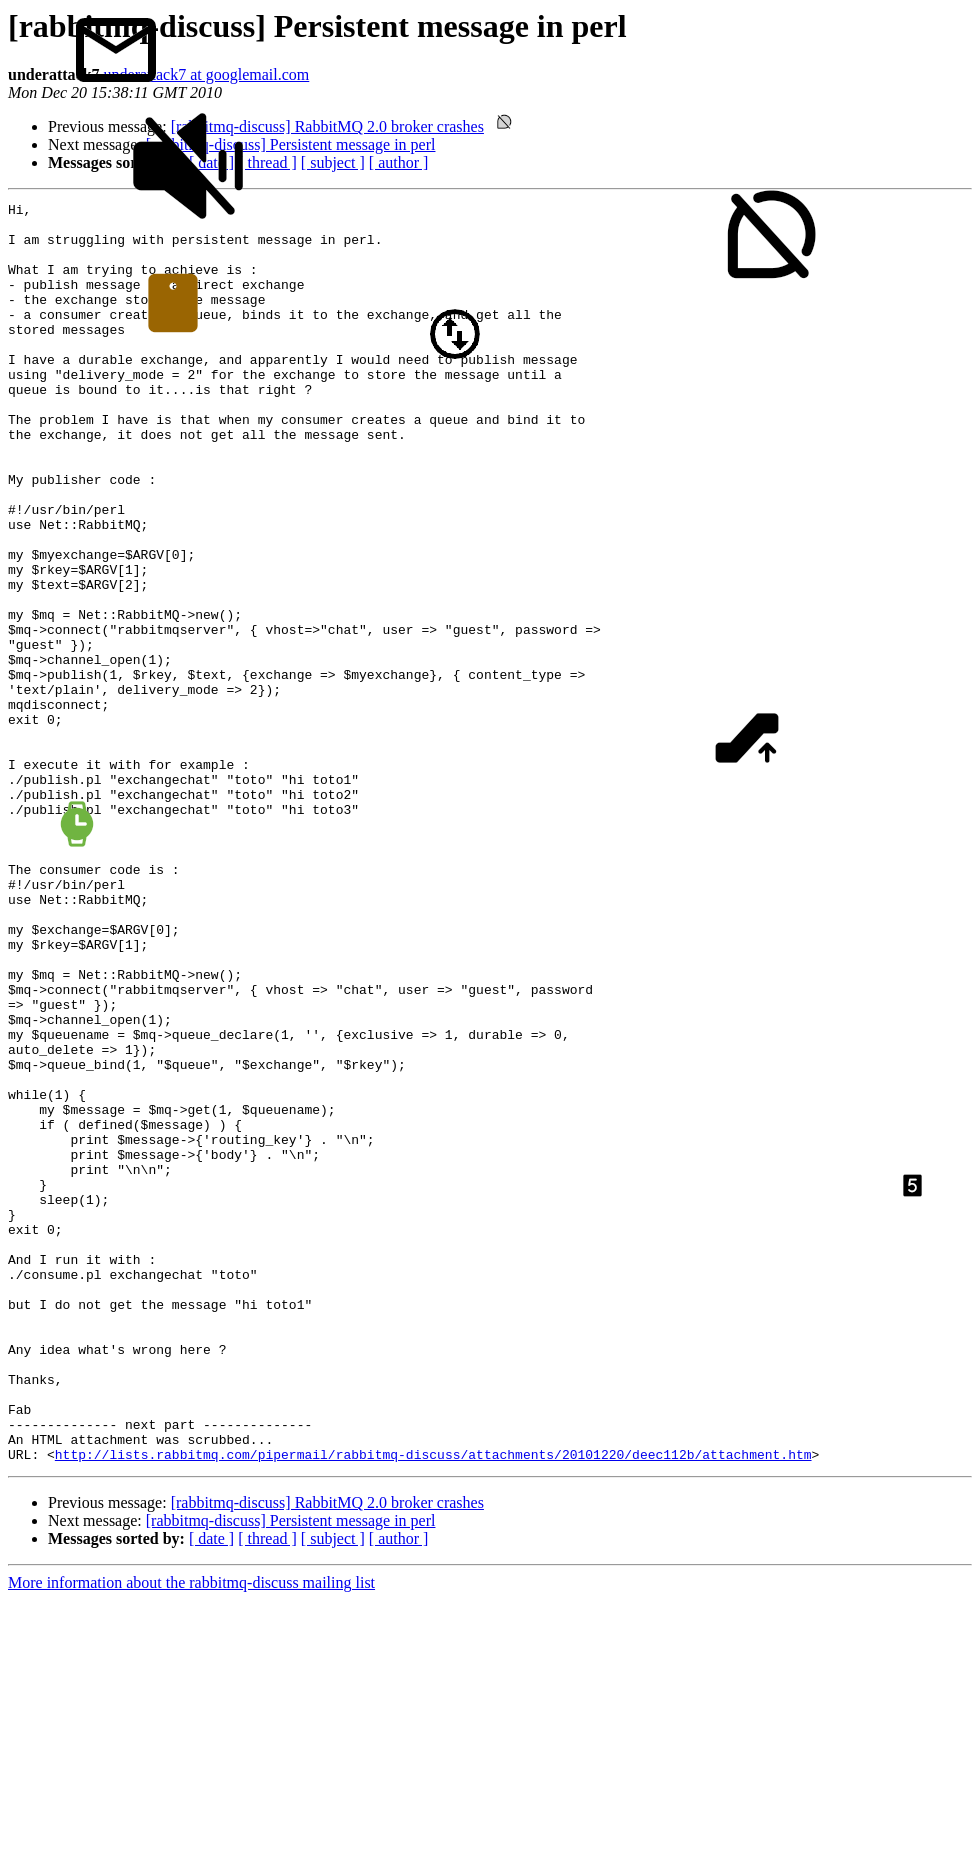 The width and height of the screenshot is (980, 1852). Describe the element at coordinates (116, 50) in the screenshot. I see `open your email inbox` at that location.